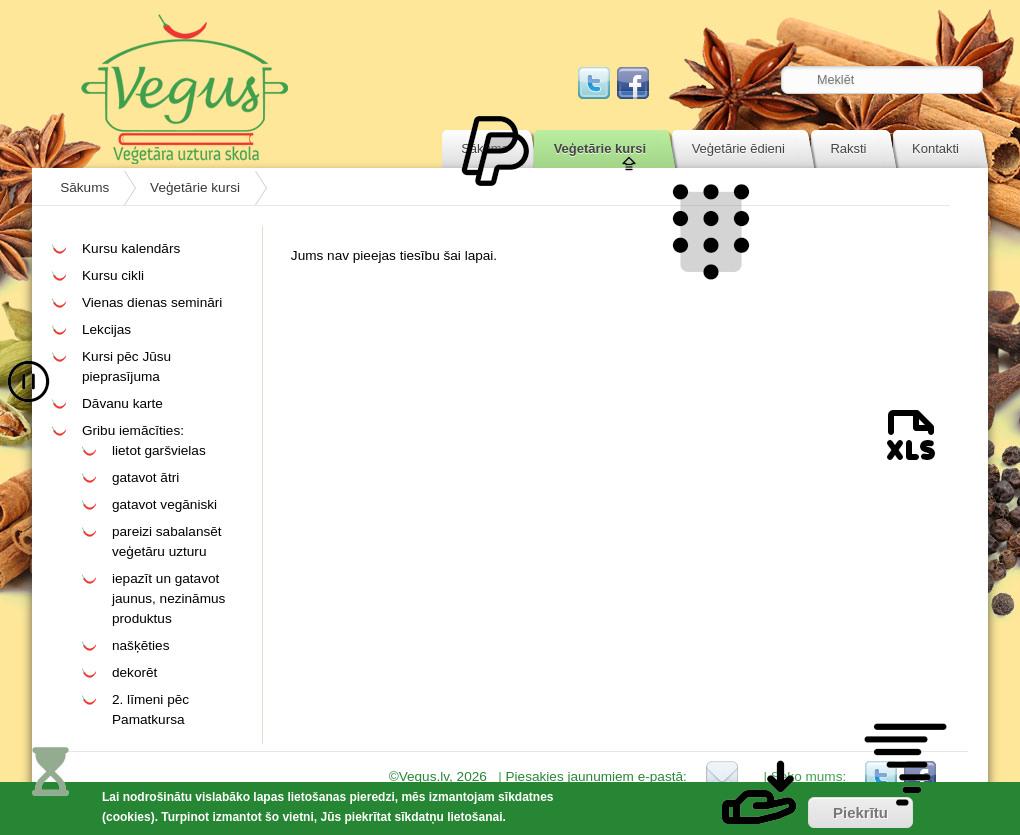 Image resolution: width=1020 pixels, height=835 pixels. What do you see at coordinates (28, 381) in the screenshot?
I see `pause media playback` at bounding box center [28, 381].